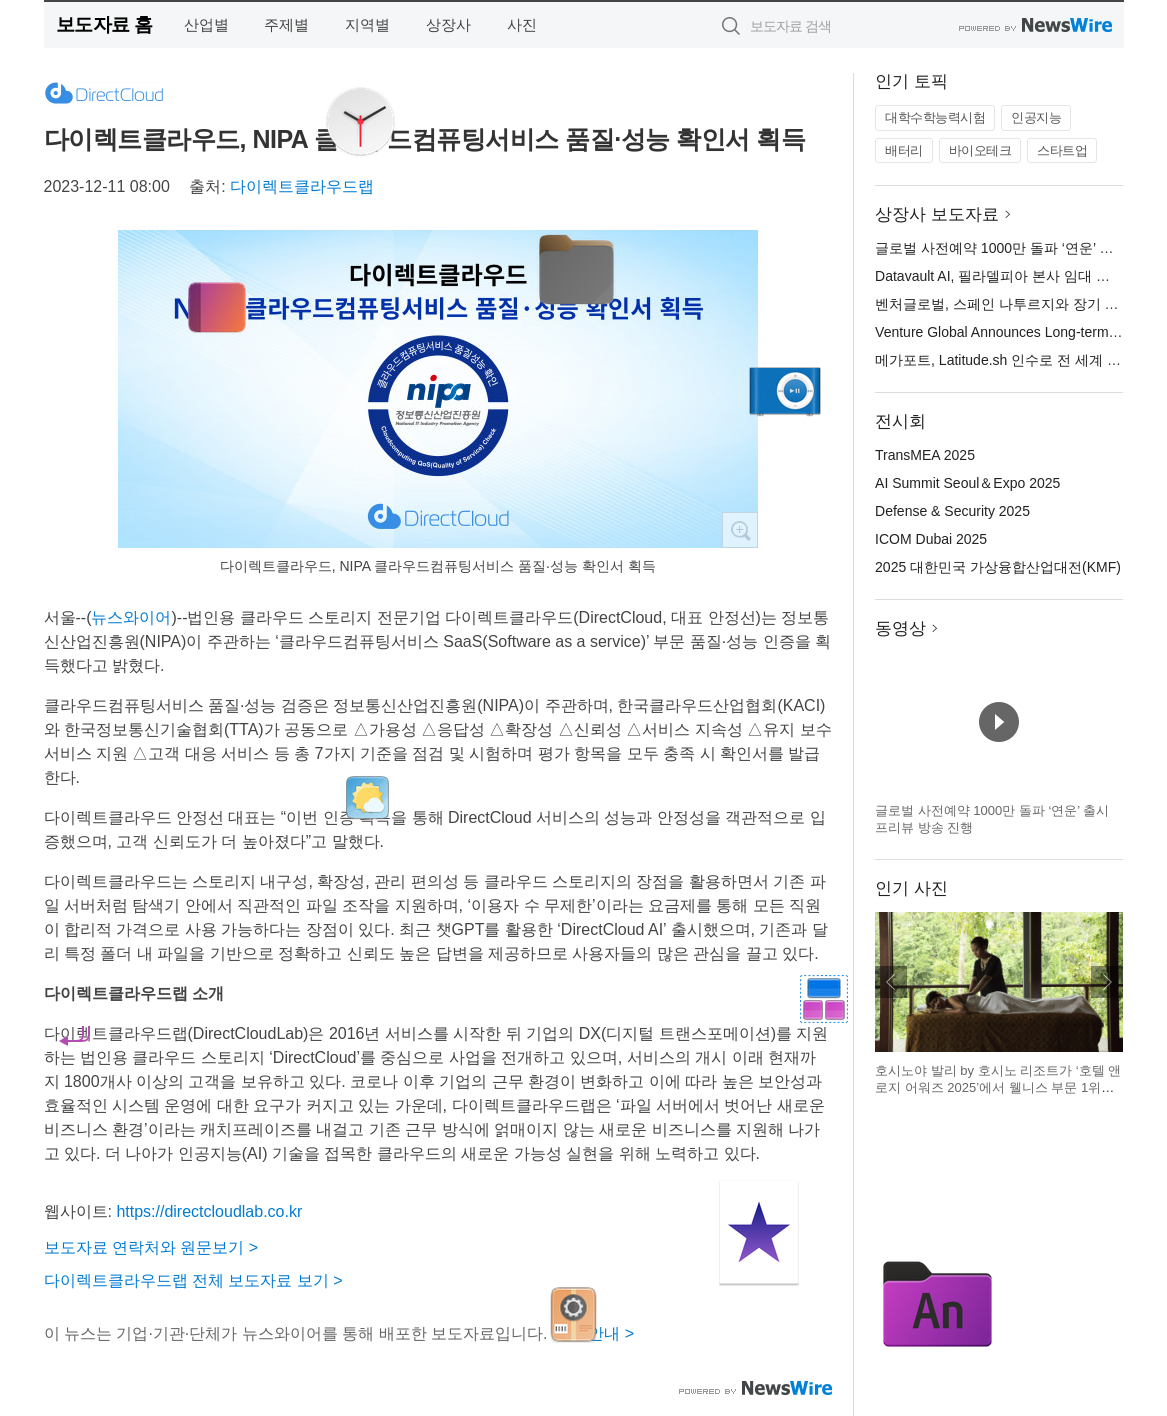 This screenshot has height=1416, width=1167. What do you see at coordinates (360, 121) in the screenshot?
I see `access date and time settings` at bounding box center [360, 121].